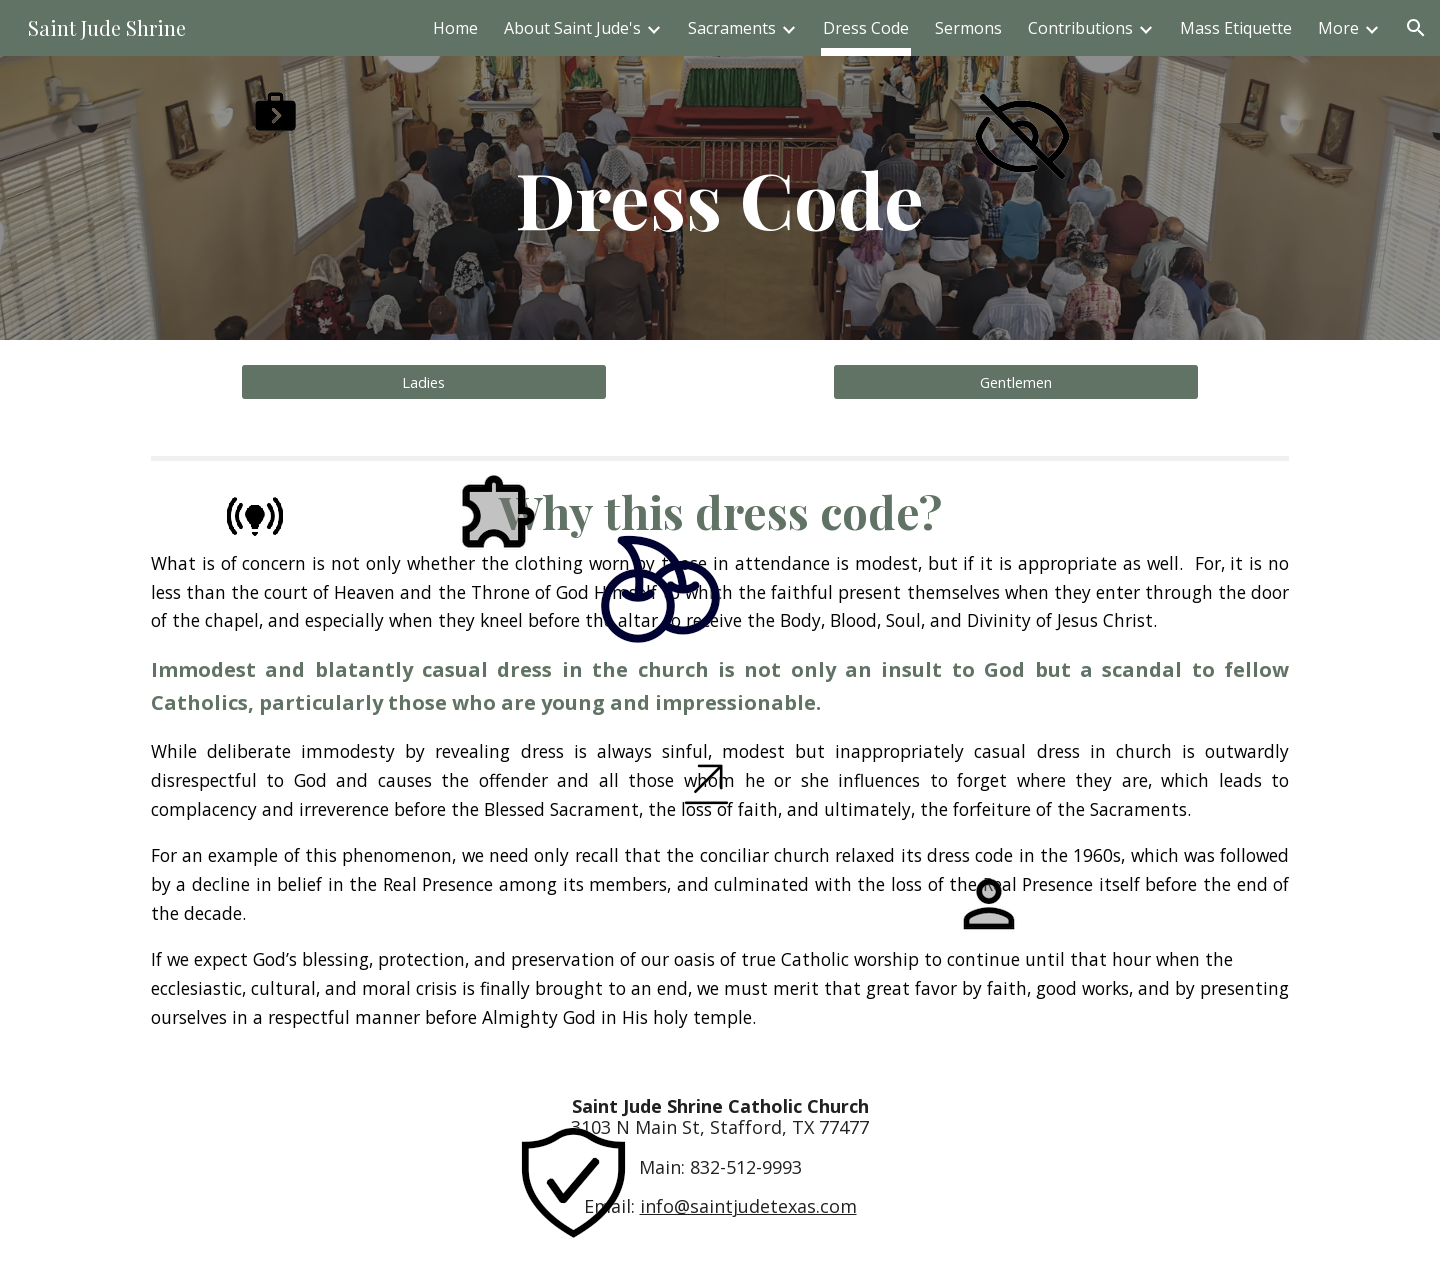 This screenshot has width=1440, height=1268. What do you see at coordinates (1022, 136) in the screenshot?
I see `hide password or sensitive content` at bounding box center [1022, 136].